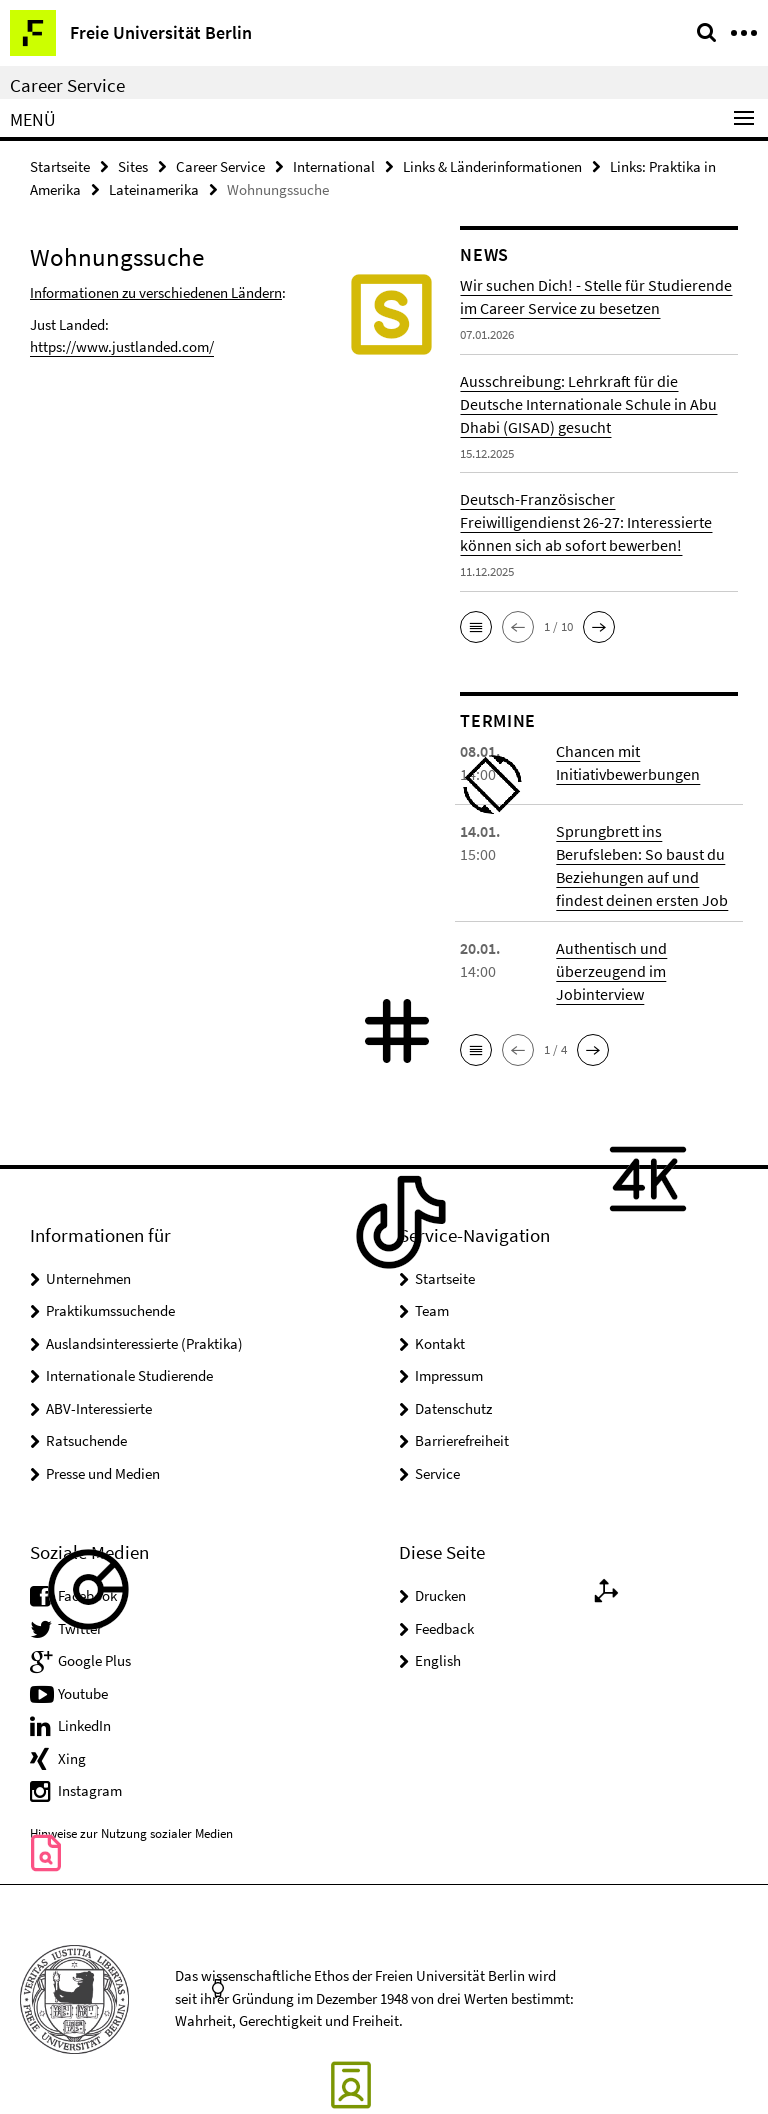  What do you see at coordinates (605, 1592) in the screenshot?
I see `access 3D vector or coordinate tools` at bounding box center [605, 1592].